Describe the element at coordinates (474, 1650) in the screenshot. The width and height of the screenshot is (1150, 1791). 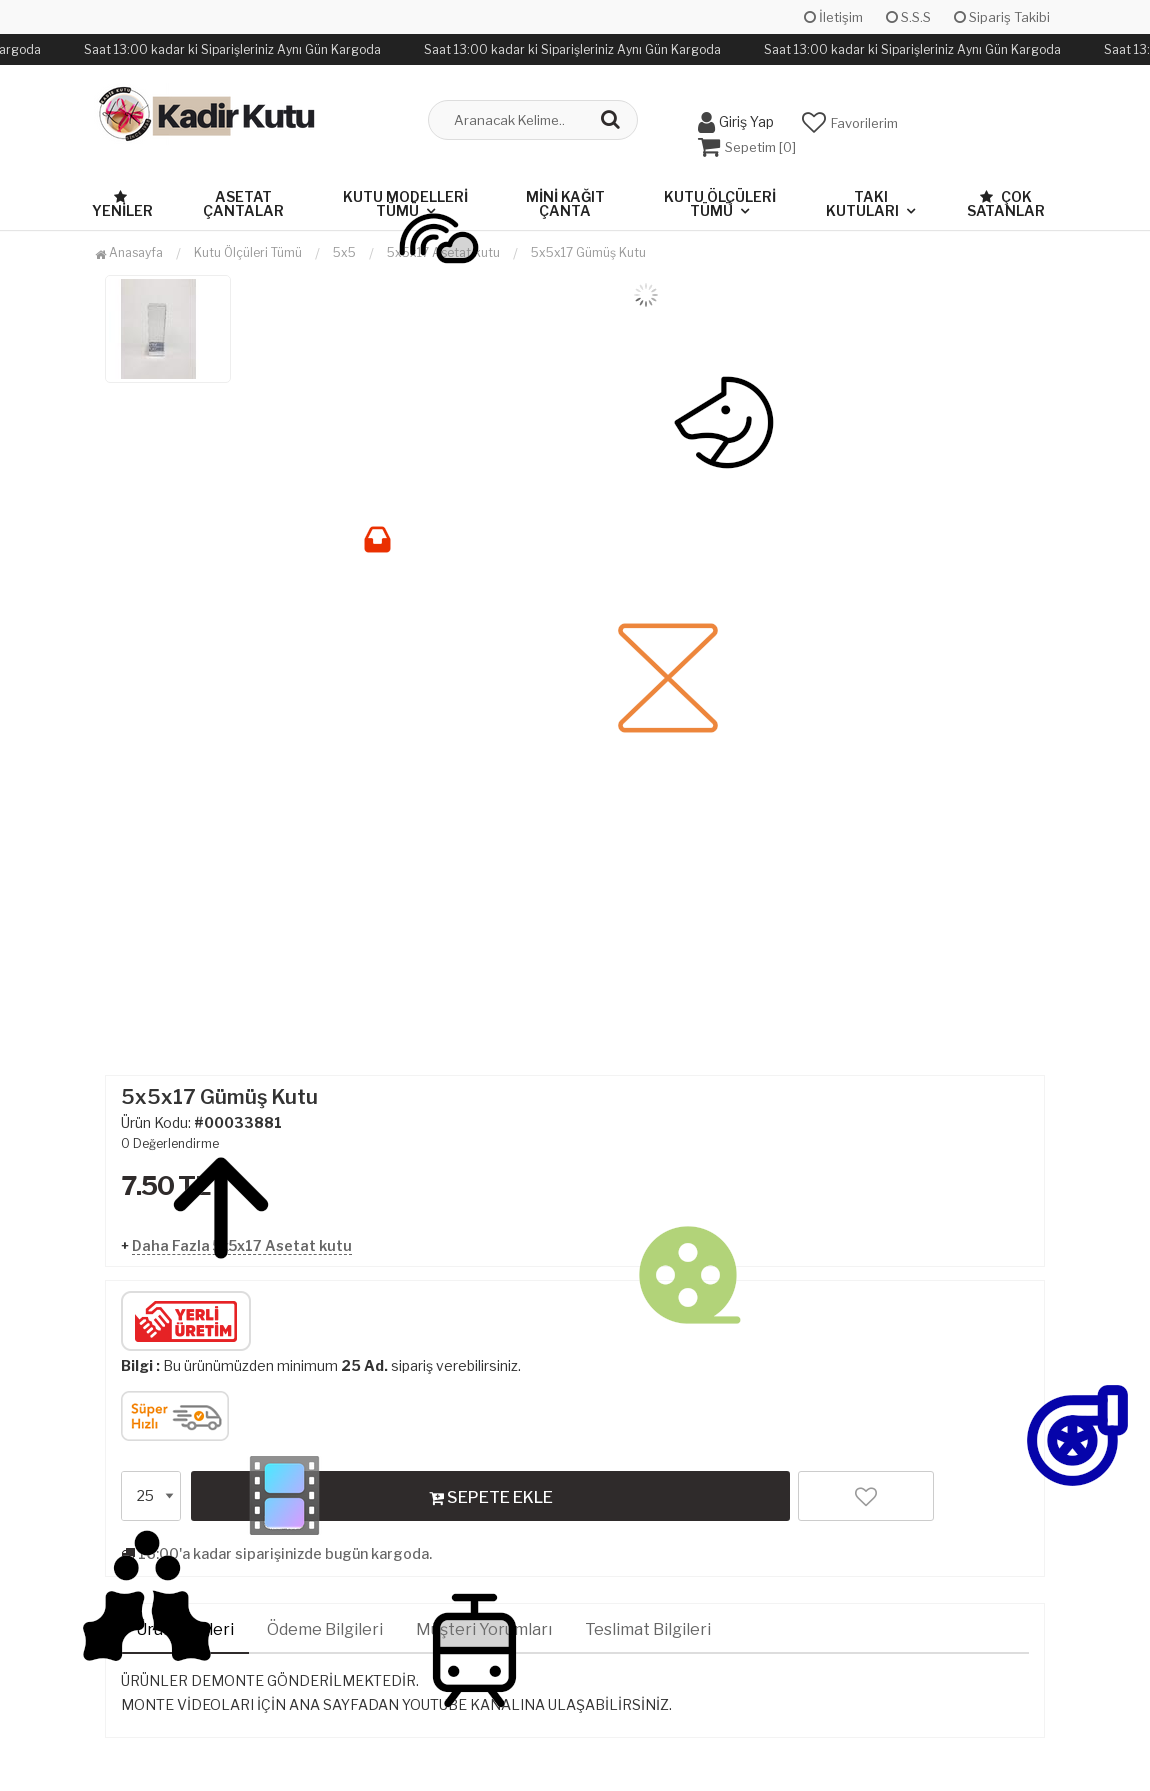
I see `view tram or streetcar routes` at that location.